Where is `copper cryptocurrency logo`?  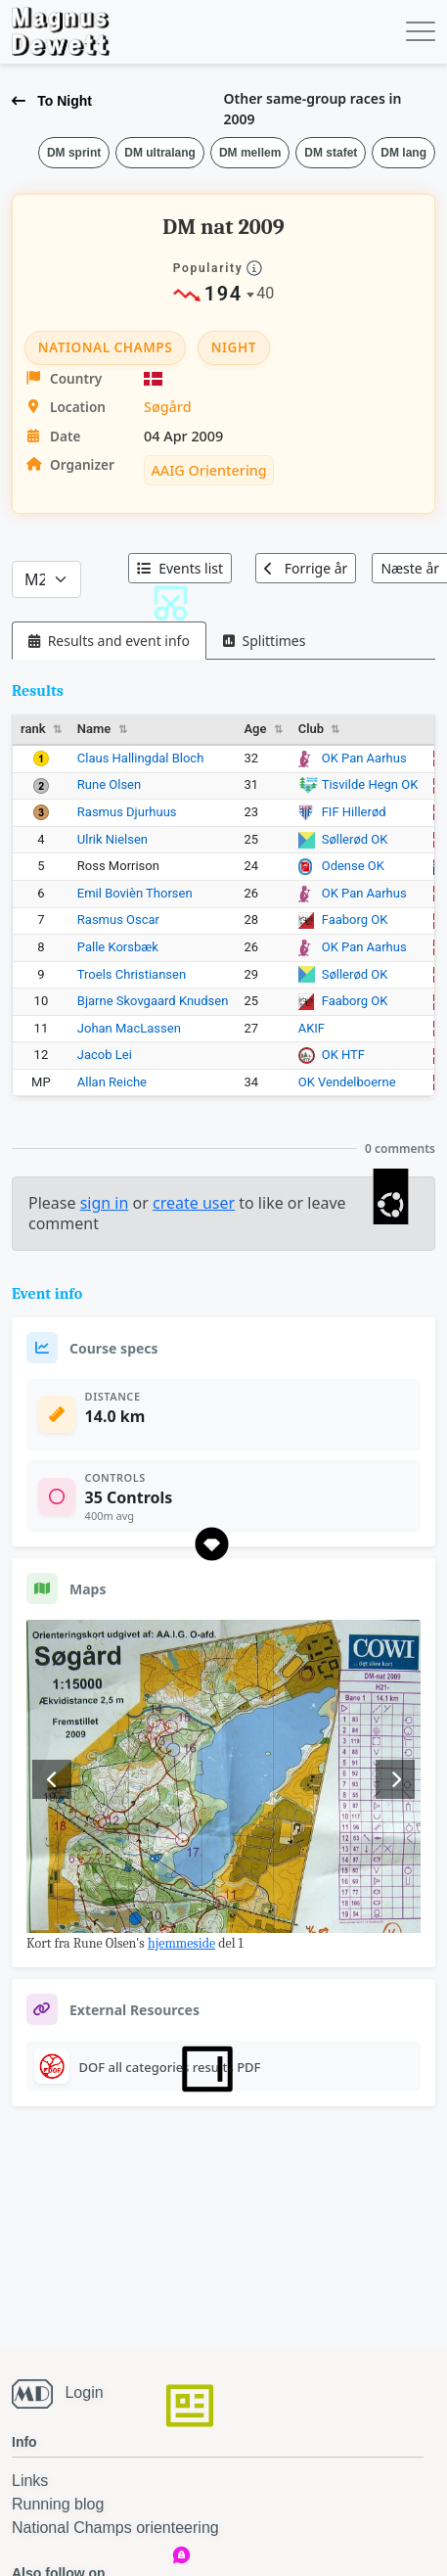
copper cryptocurrency logo is located at coordinates (211, 1543).